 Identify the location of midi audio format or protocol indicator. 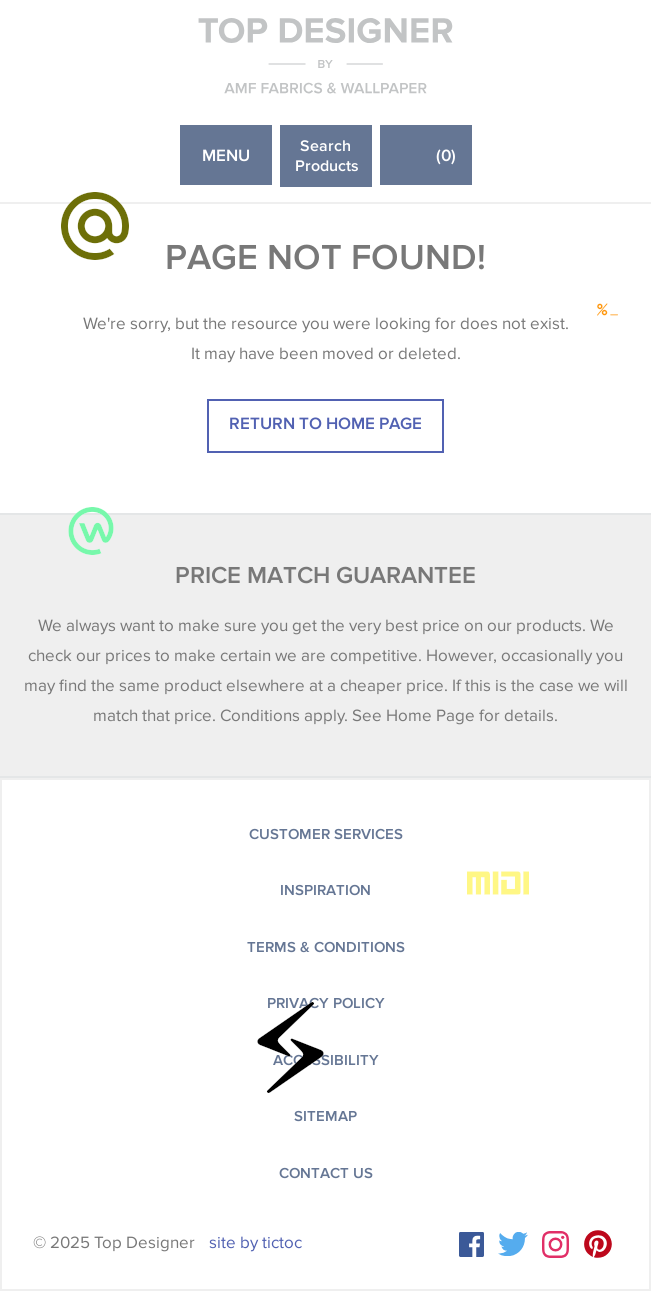
(498, 883).